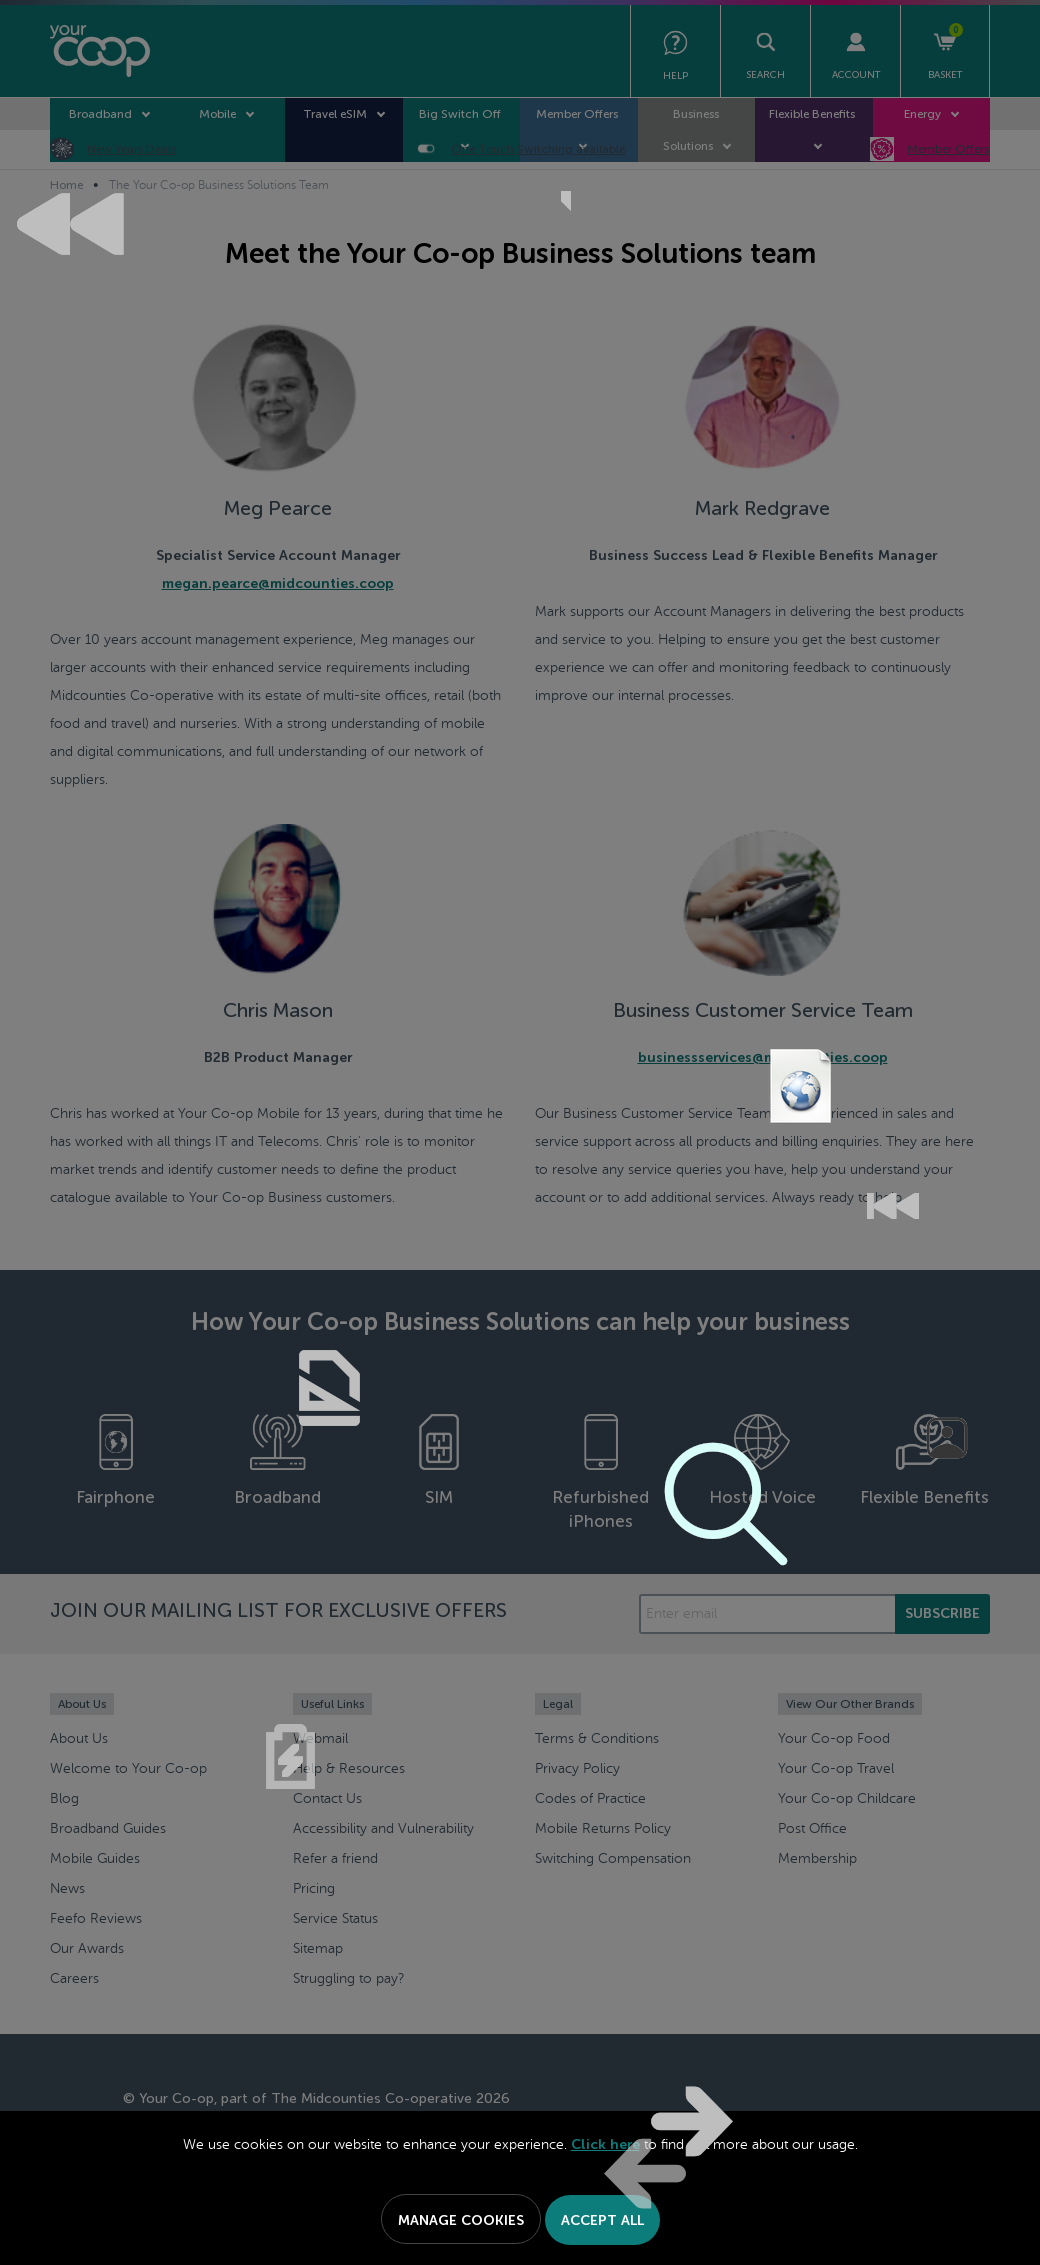  Describe the element at coordinates (329, 1385) in the screenshot. I see `adjust page layout and print settings` at that location.